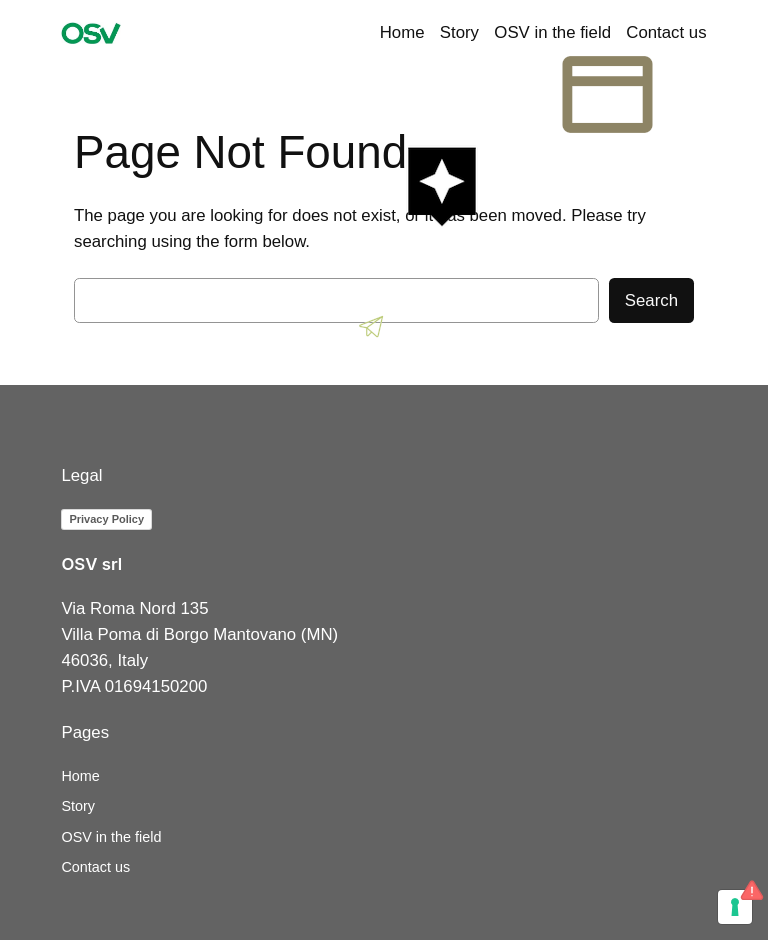  What do you see at coordinates (442, 185) in the screenshot?
I see `access AI assistant or smart help features` at bounding box center [442, 185].